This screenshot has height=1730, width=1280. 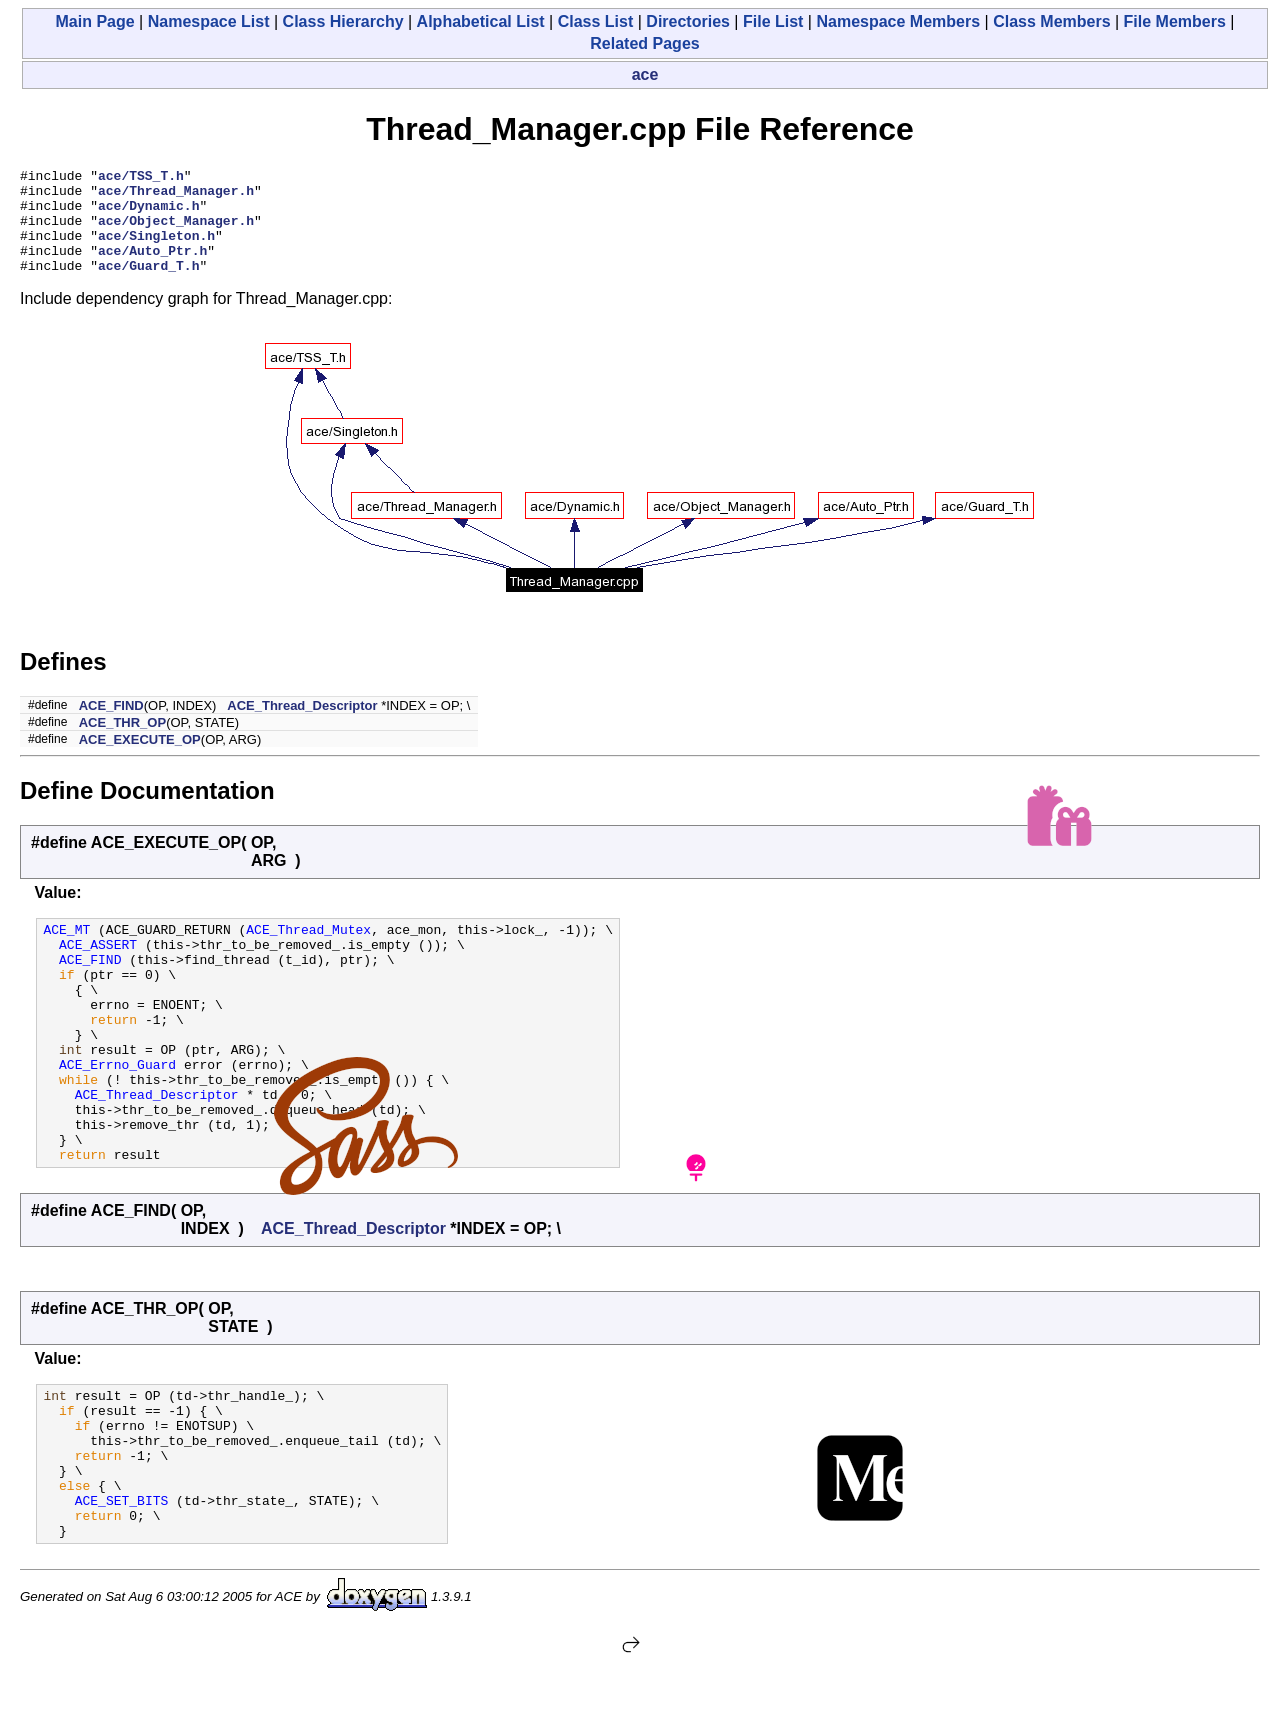 I want to click on open the Medium app, so click(x=860, y=1478).